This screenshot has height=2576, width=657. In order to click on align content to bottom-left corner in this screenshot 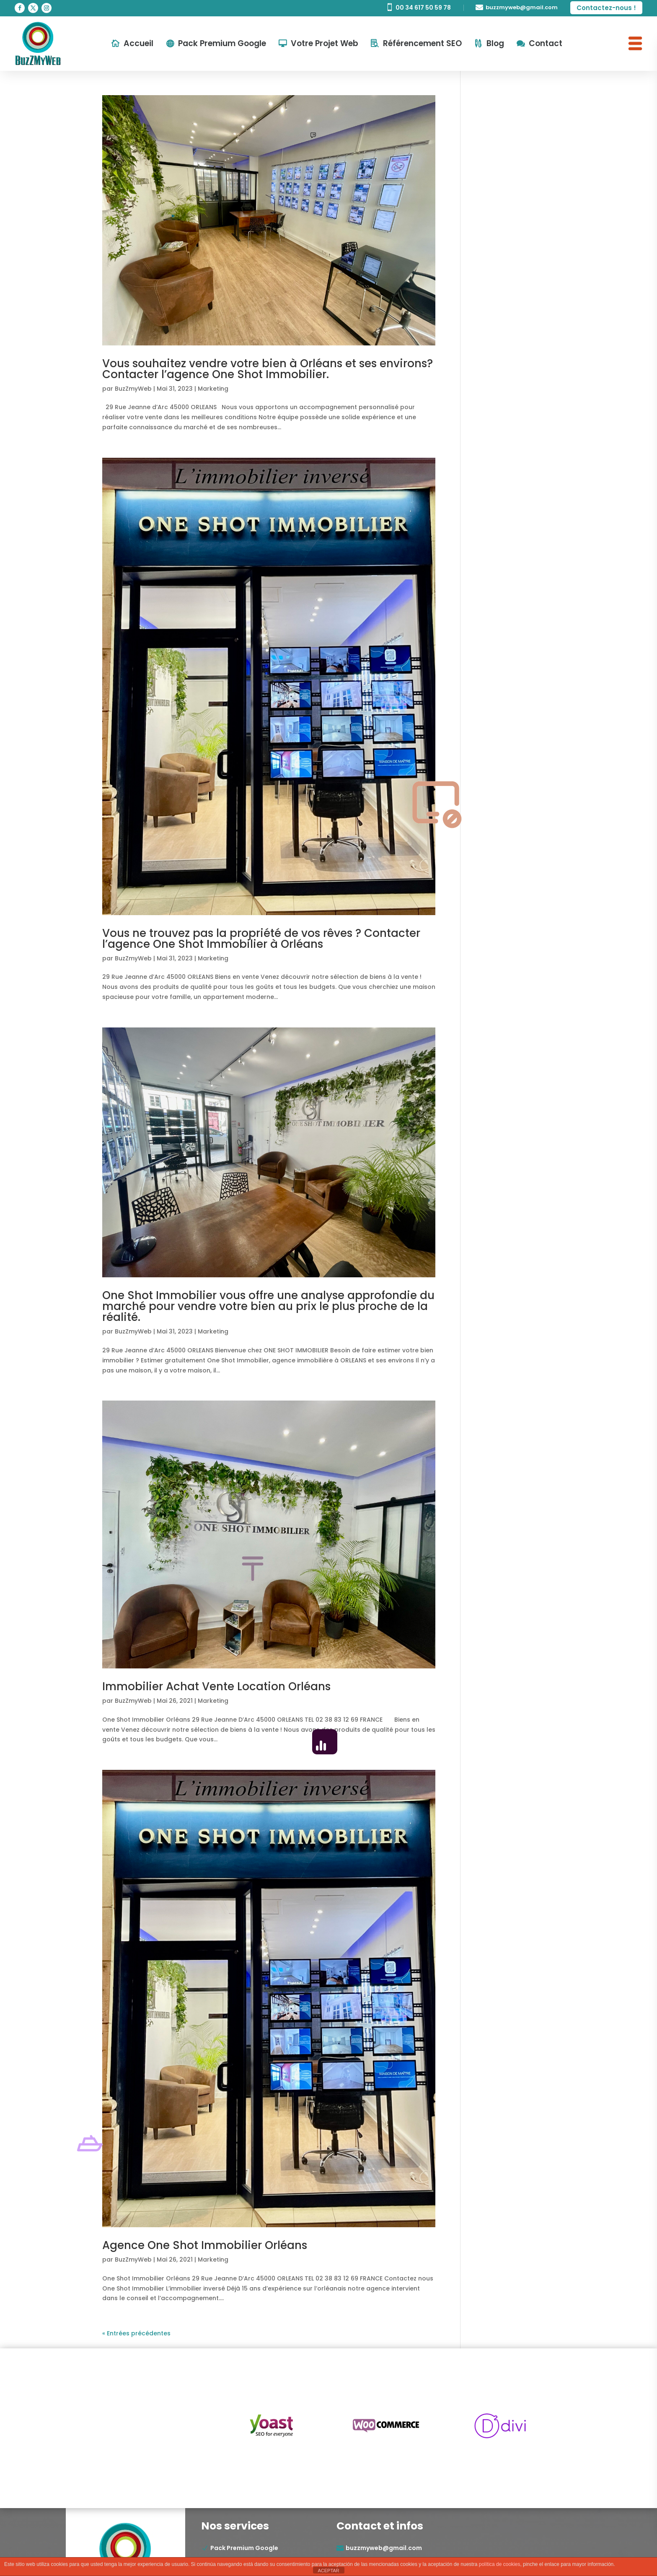, I will do `click(325, 1742)`.